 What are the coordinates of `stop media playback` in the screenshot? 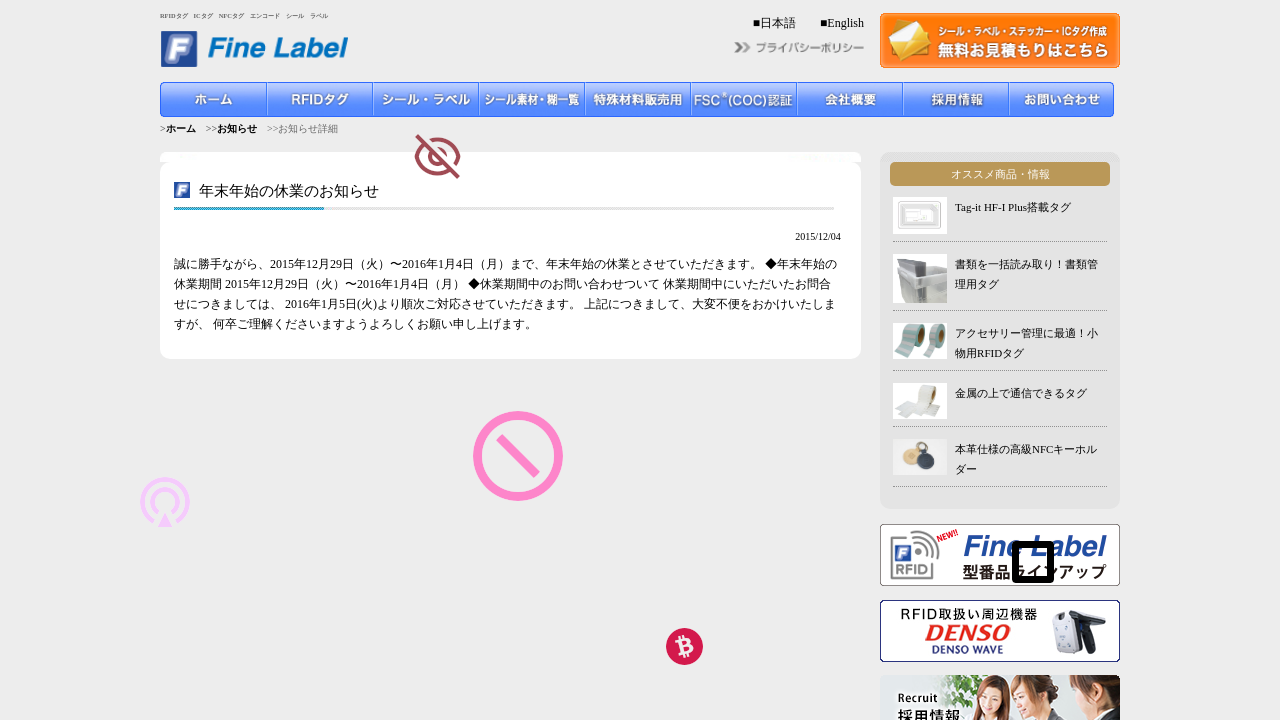 It's located at (1033, 562).